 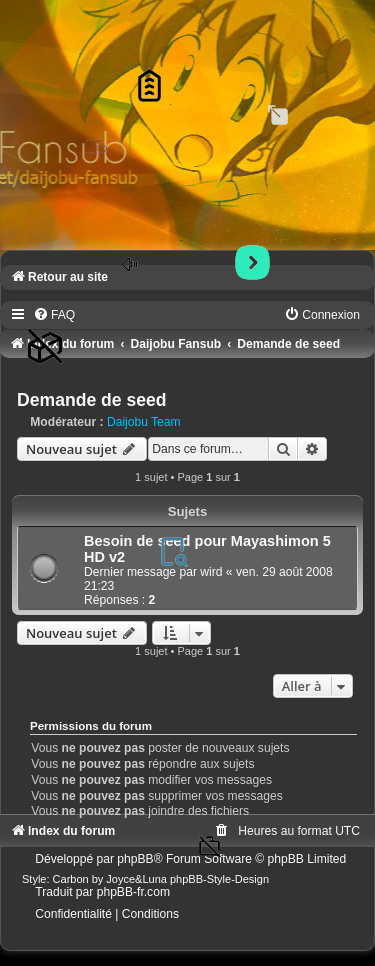 I want to click on disable 3D view mode, so click(x=45, y=346).